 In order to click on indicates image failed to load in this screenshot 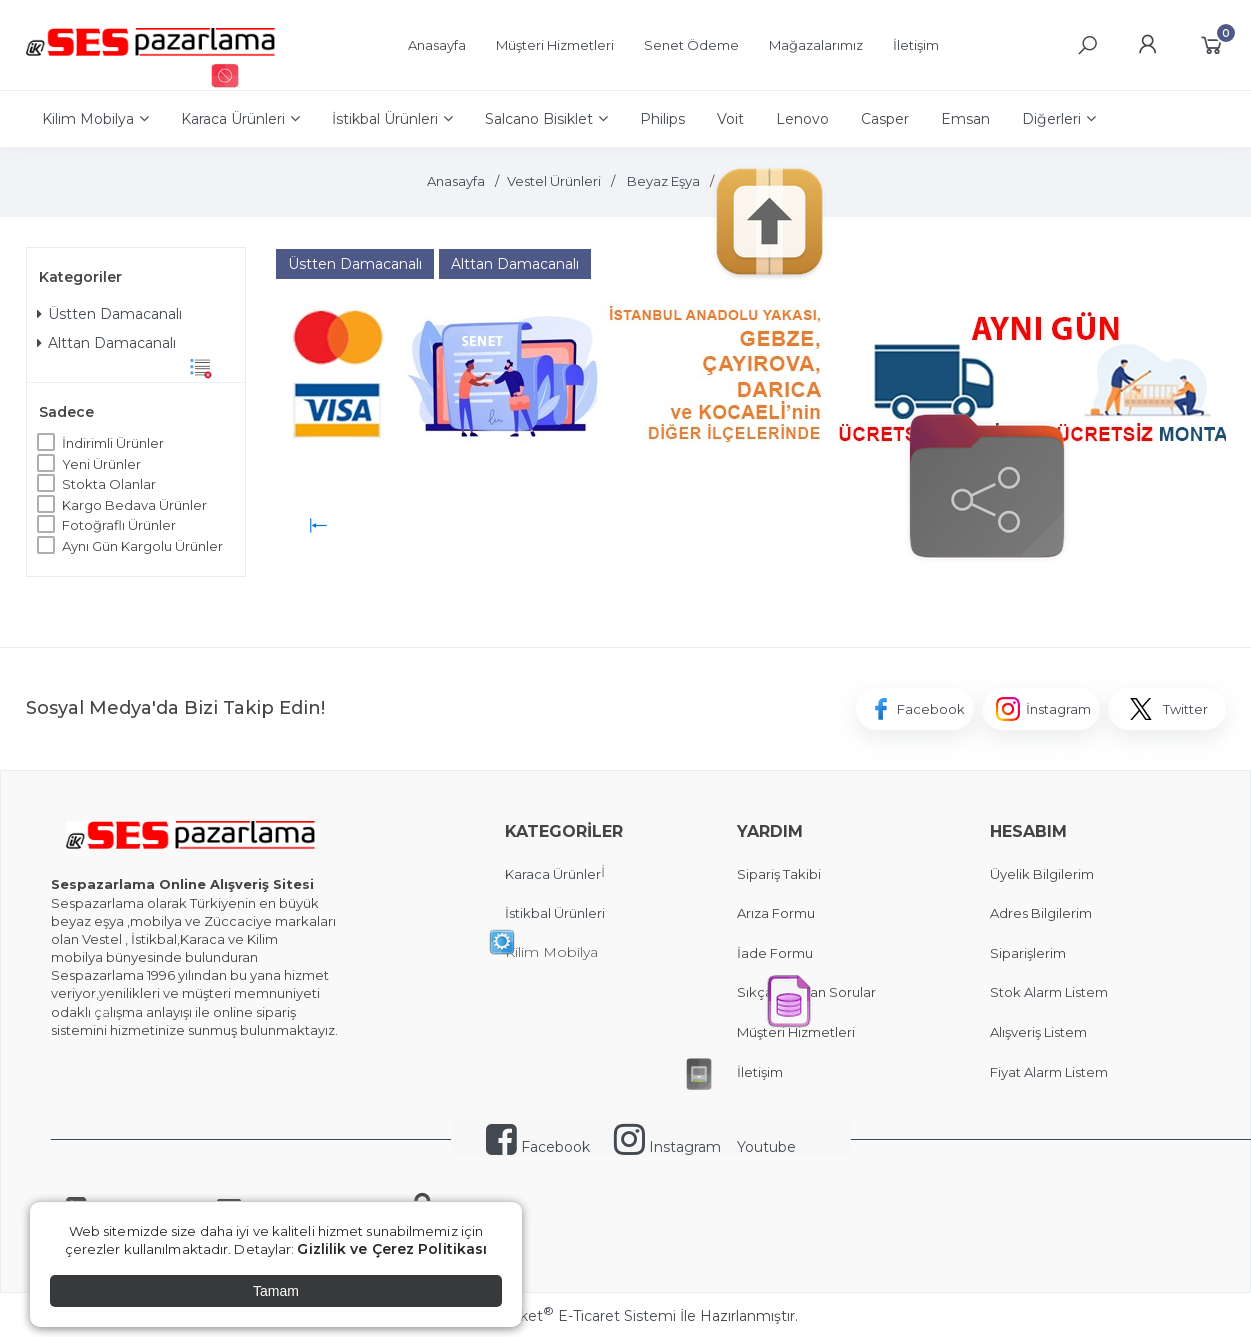, I will do `click(225, 75)`.